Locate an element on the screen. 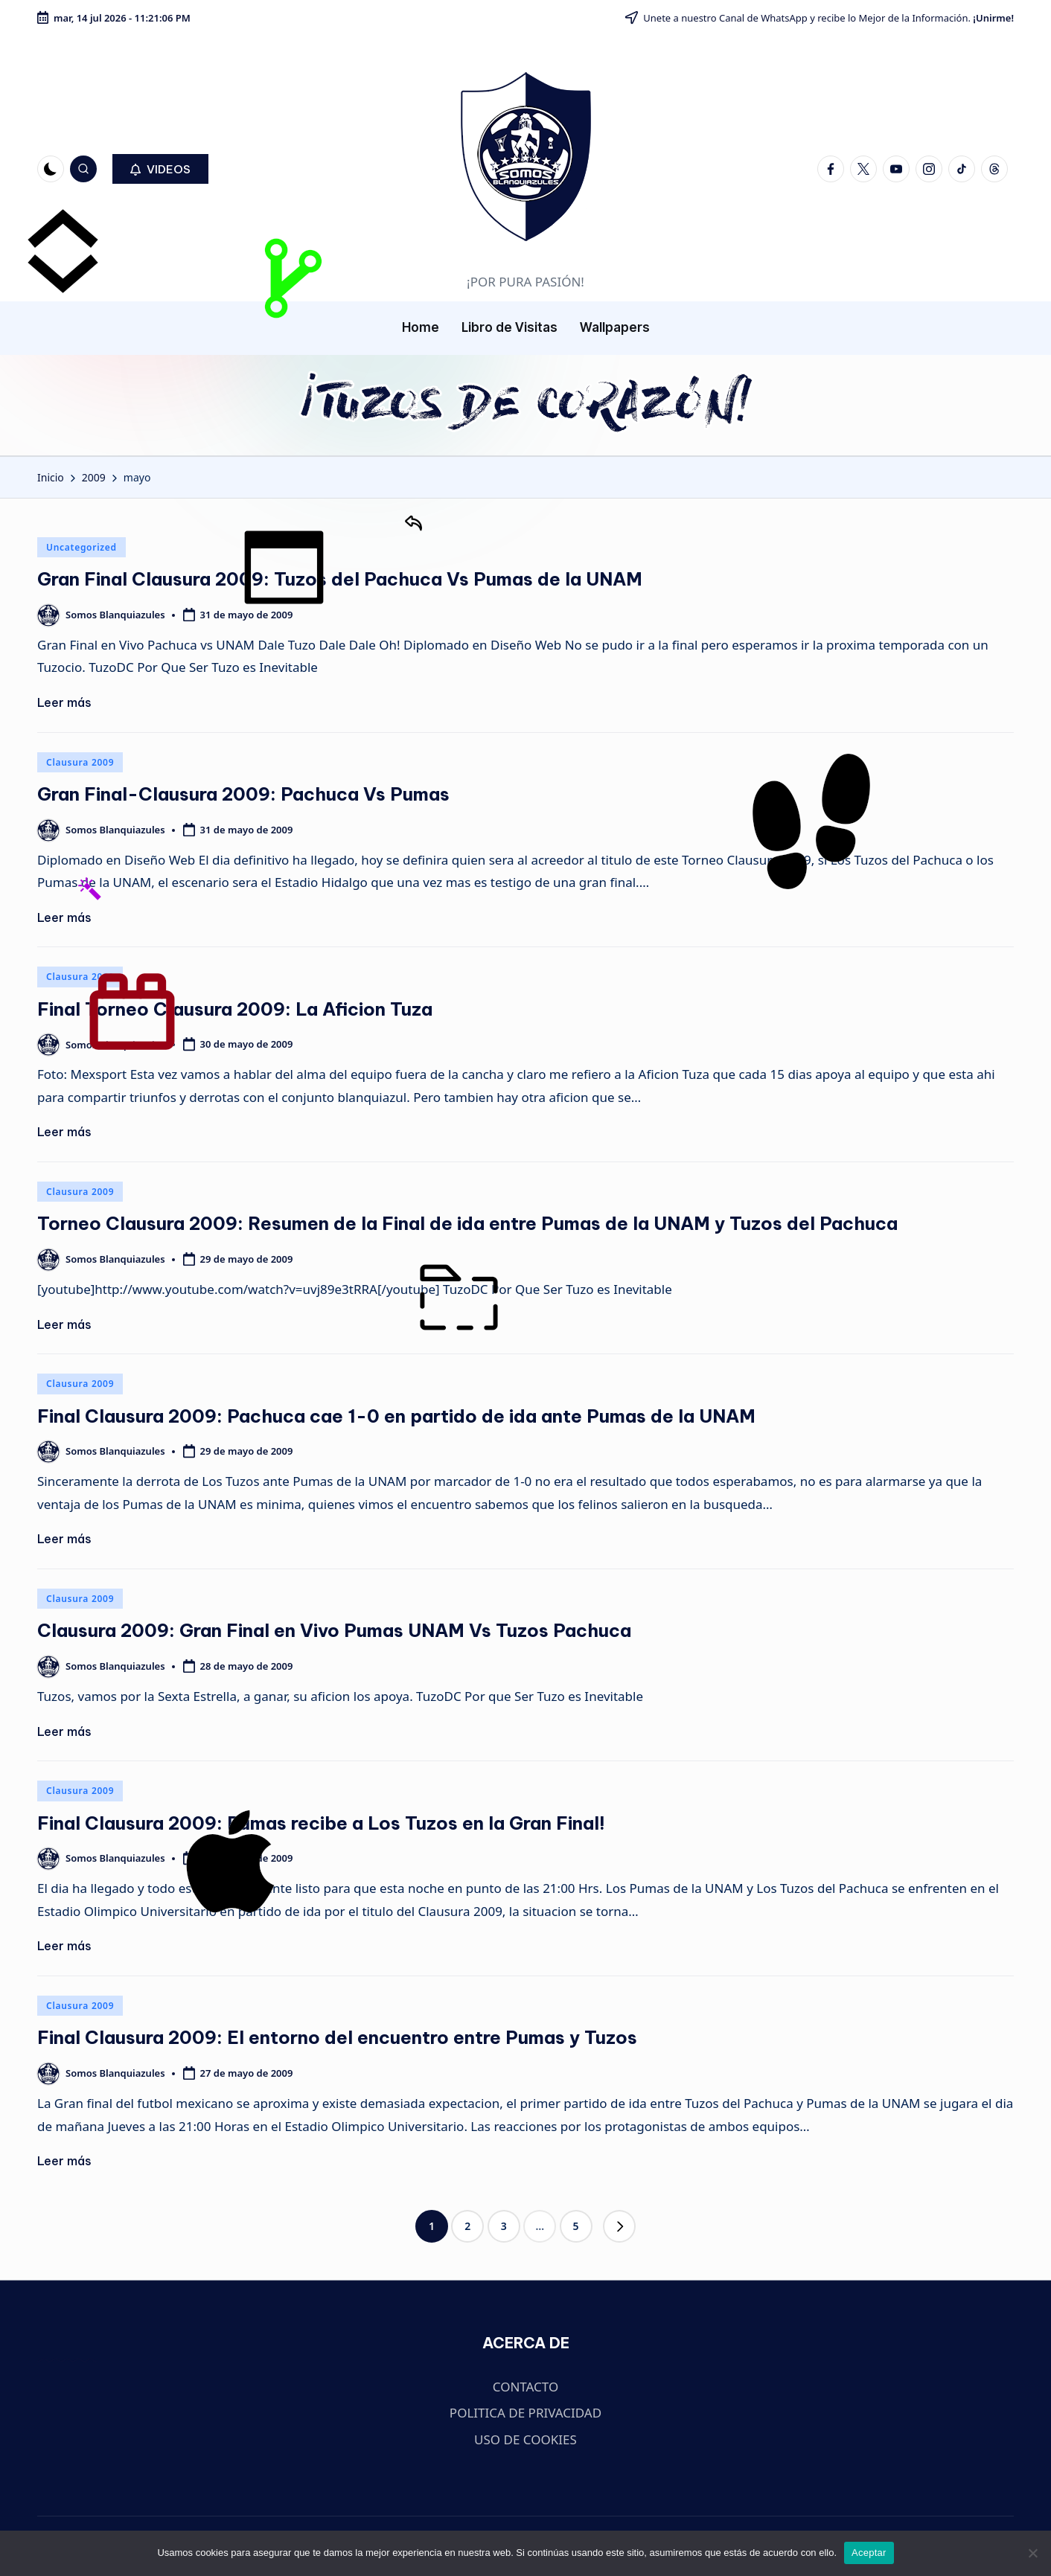 The width and height of the screenshot is (1051, 2576). view repository branches is located at coordinates (293, 278).